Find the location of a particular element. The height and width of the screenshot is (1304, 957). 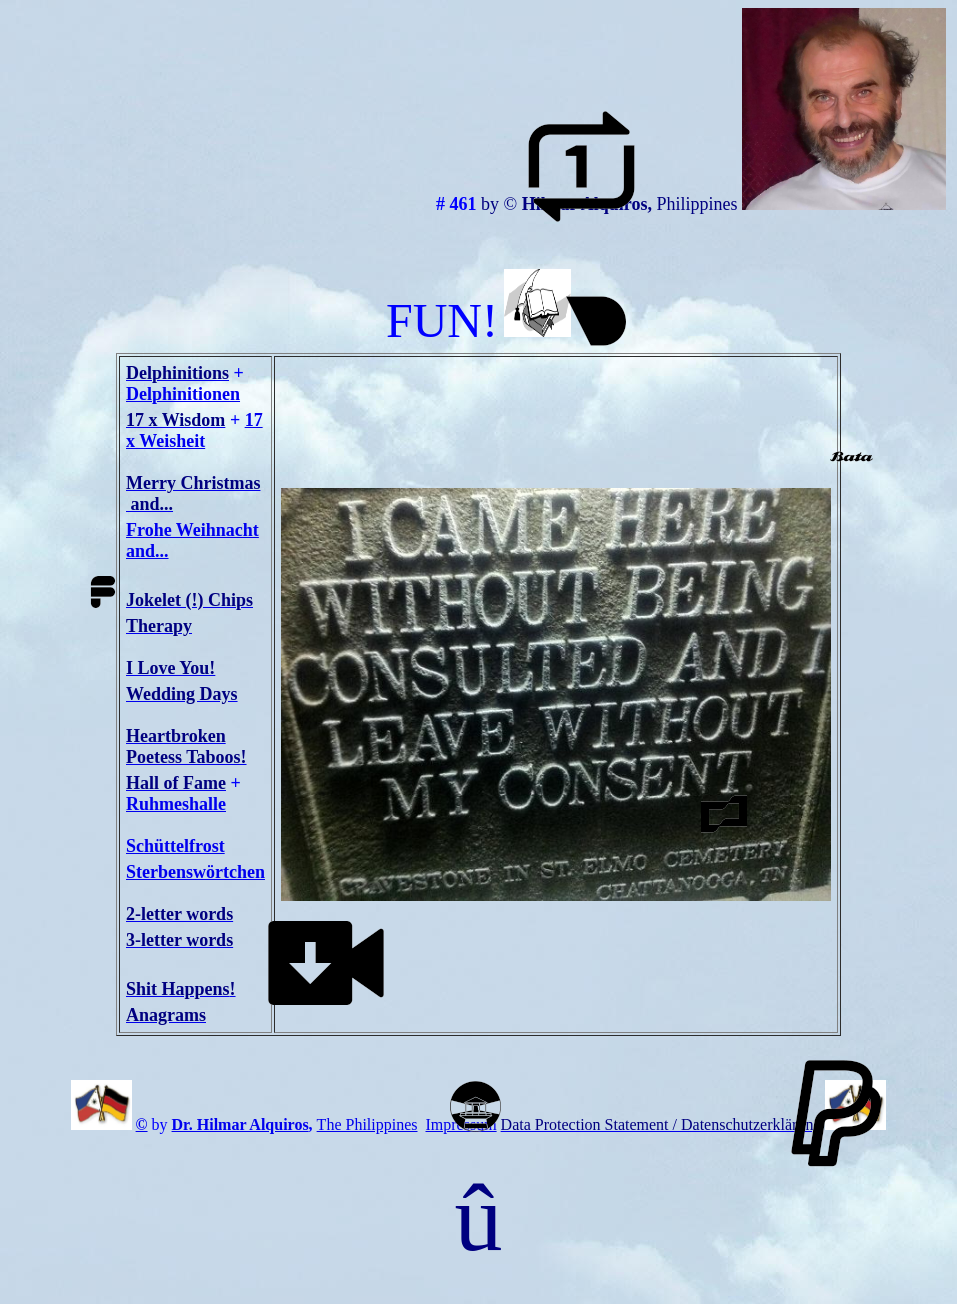

open the Brex financial management app is located at coordinates (724, 814).